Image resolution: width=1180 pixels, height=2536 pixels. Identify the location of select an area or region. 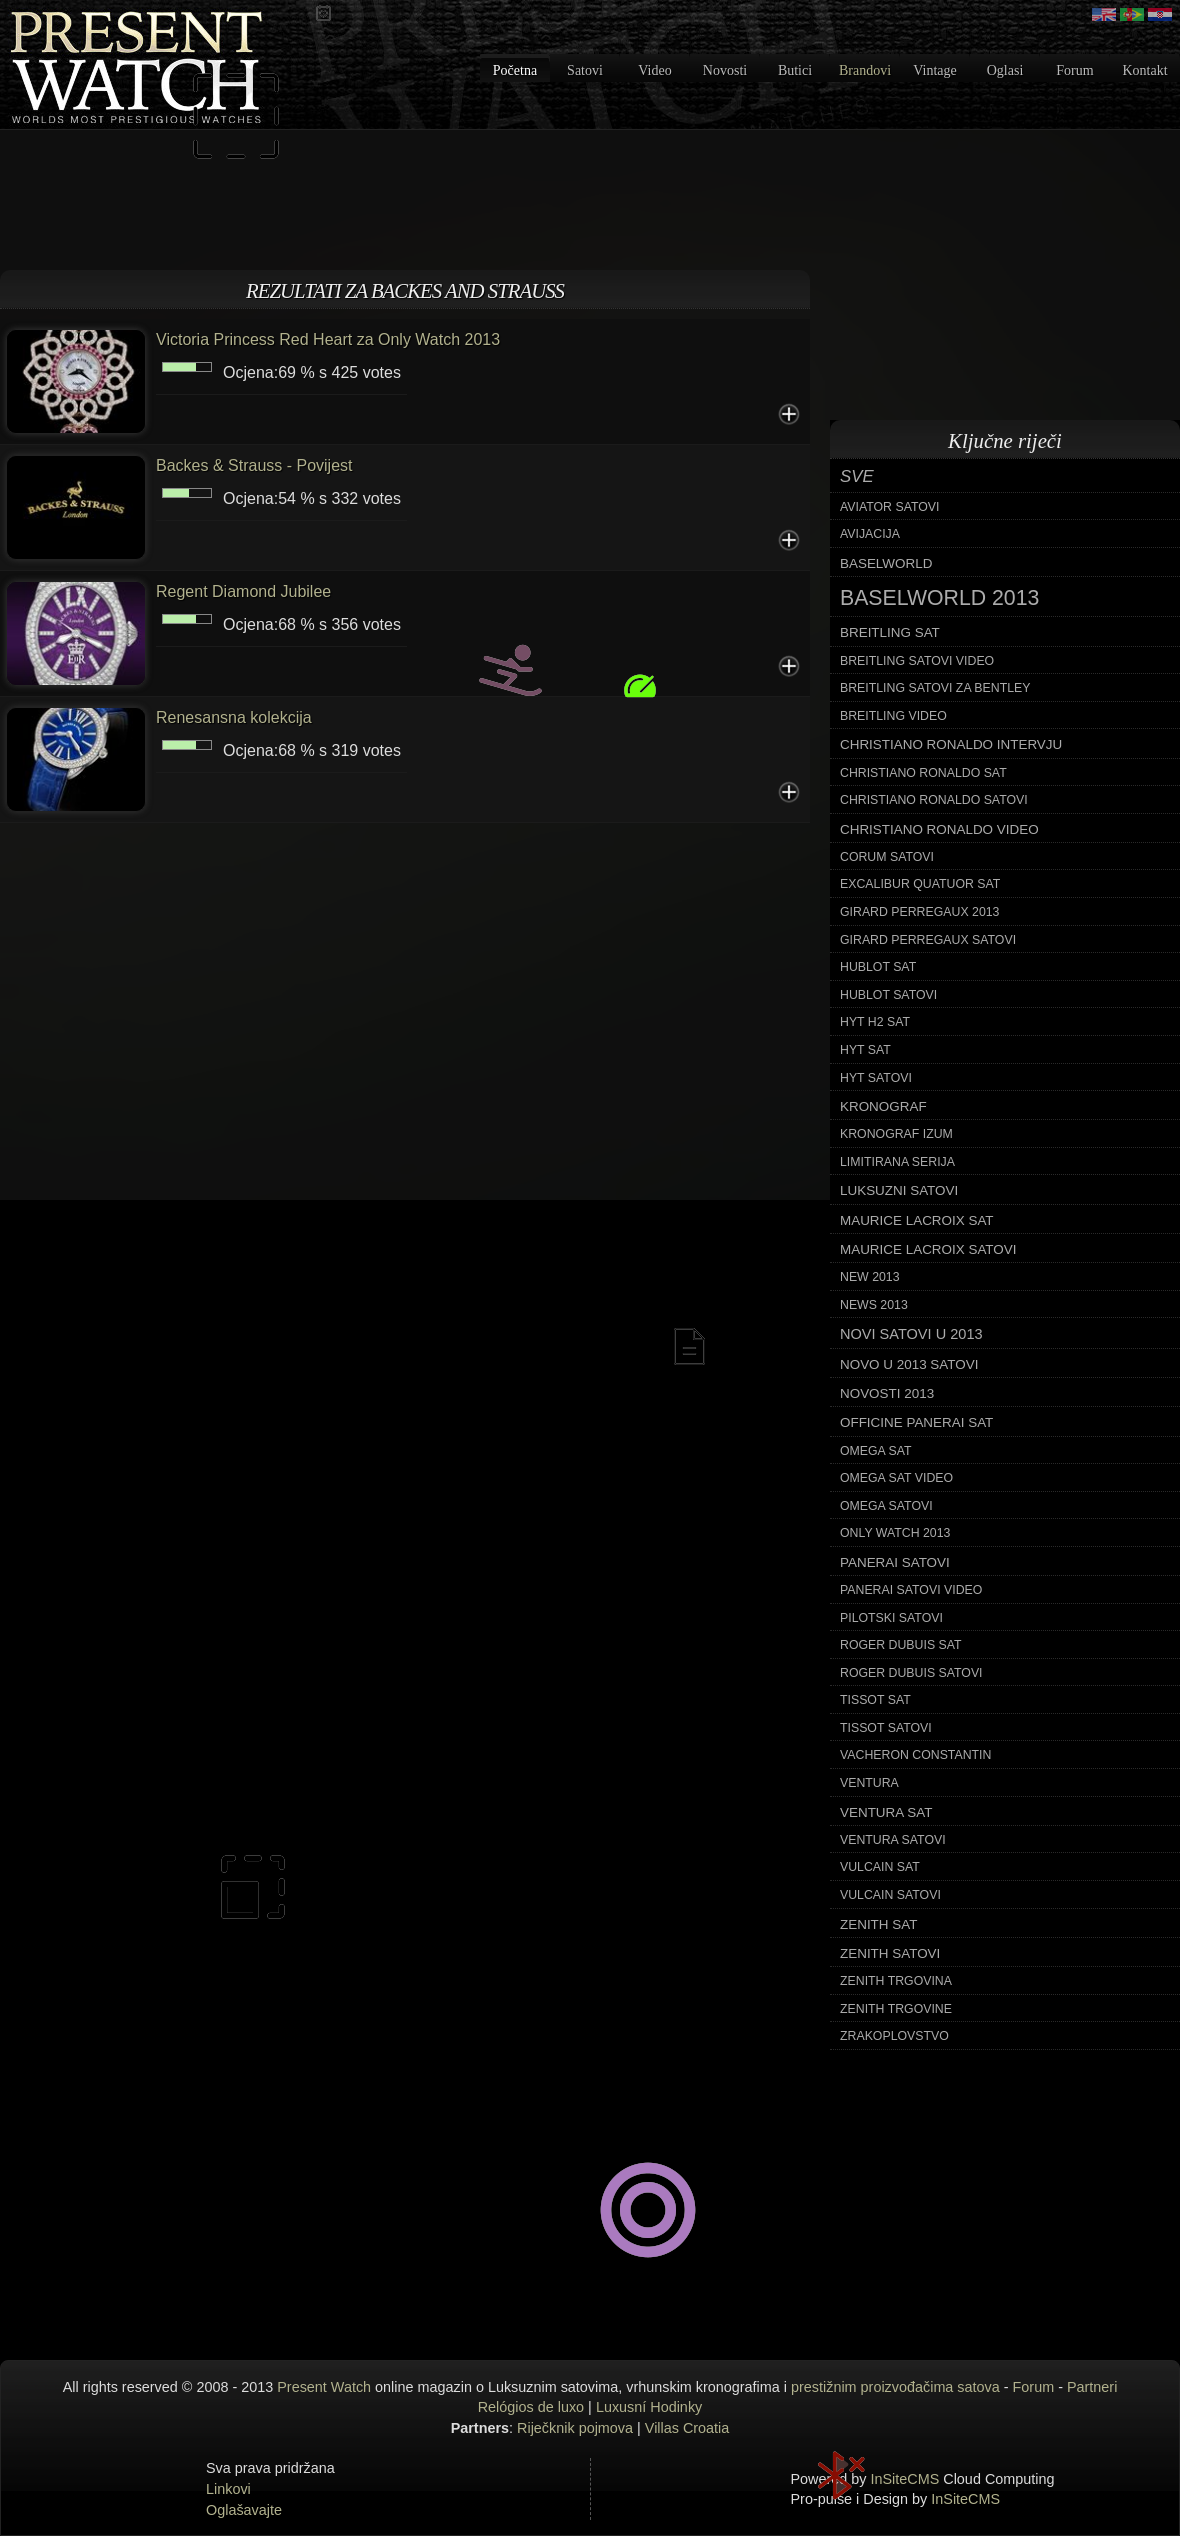
(236, 116).